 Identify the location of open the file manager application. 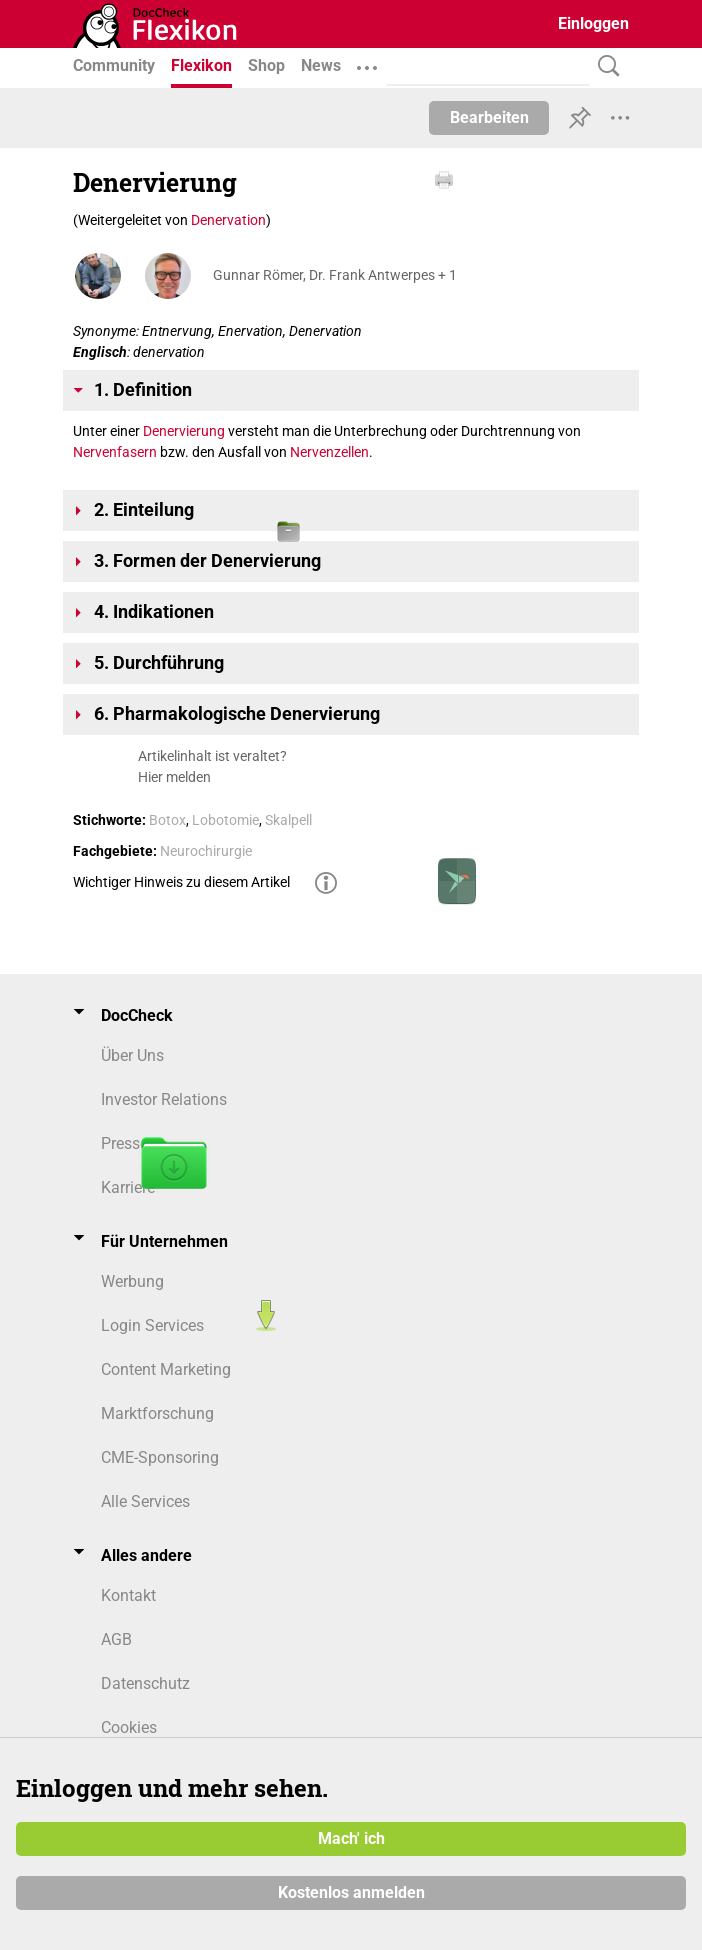
(288, 531).